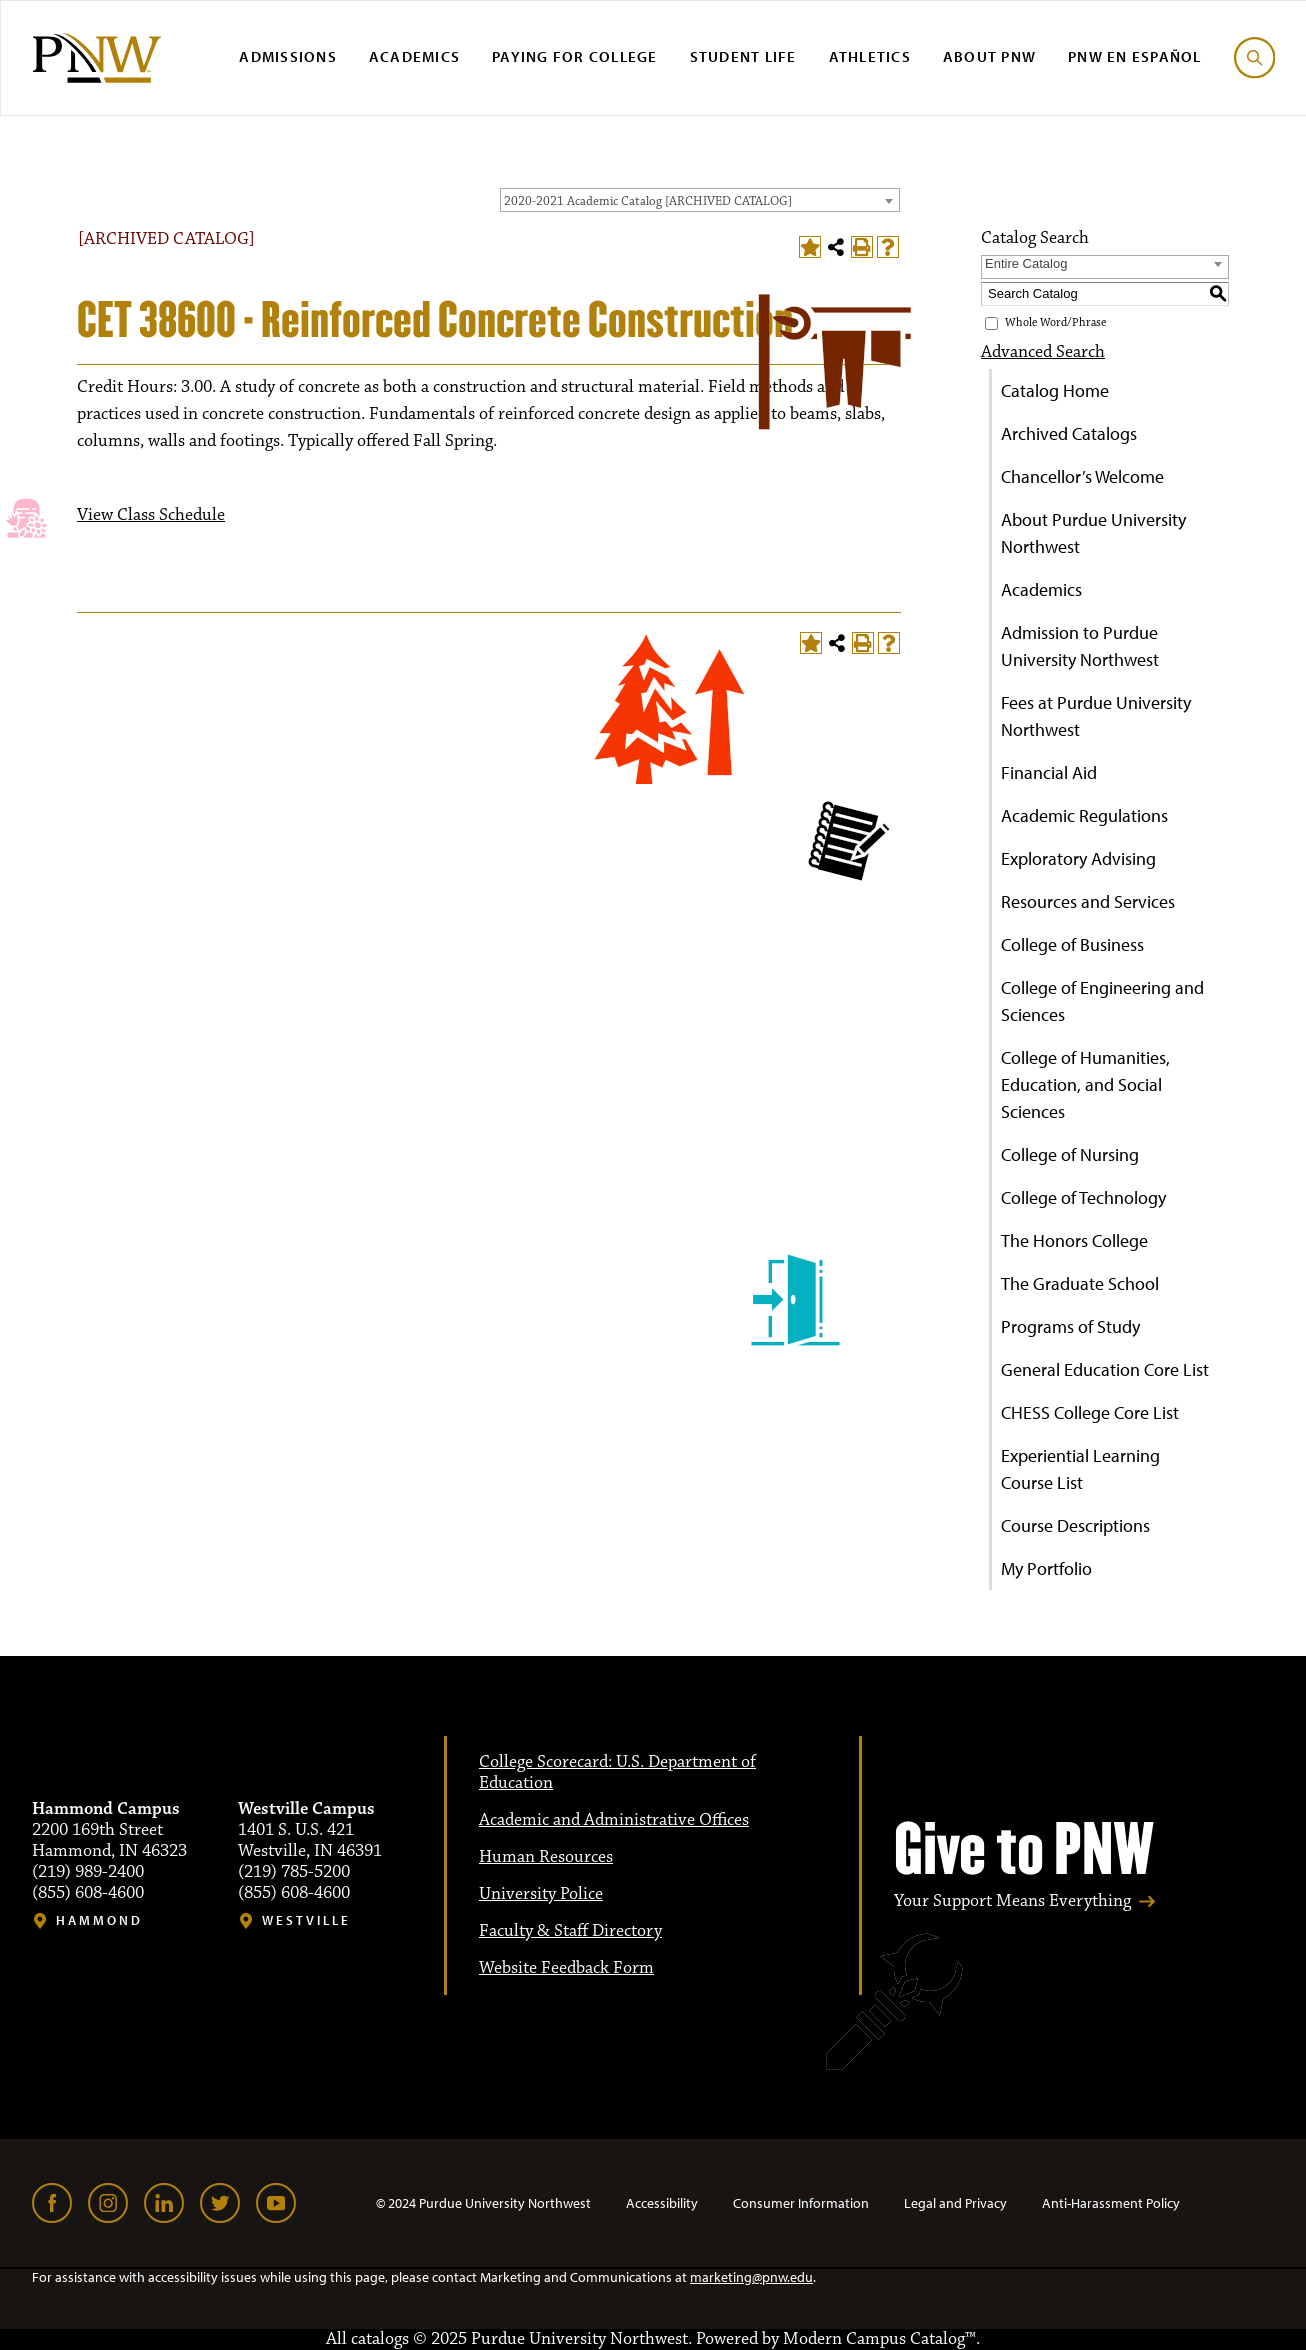 The width and height of the screenshot is (1306, 2350). I want to click on track your forest or tree growth progress, so click(669, 709).